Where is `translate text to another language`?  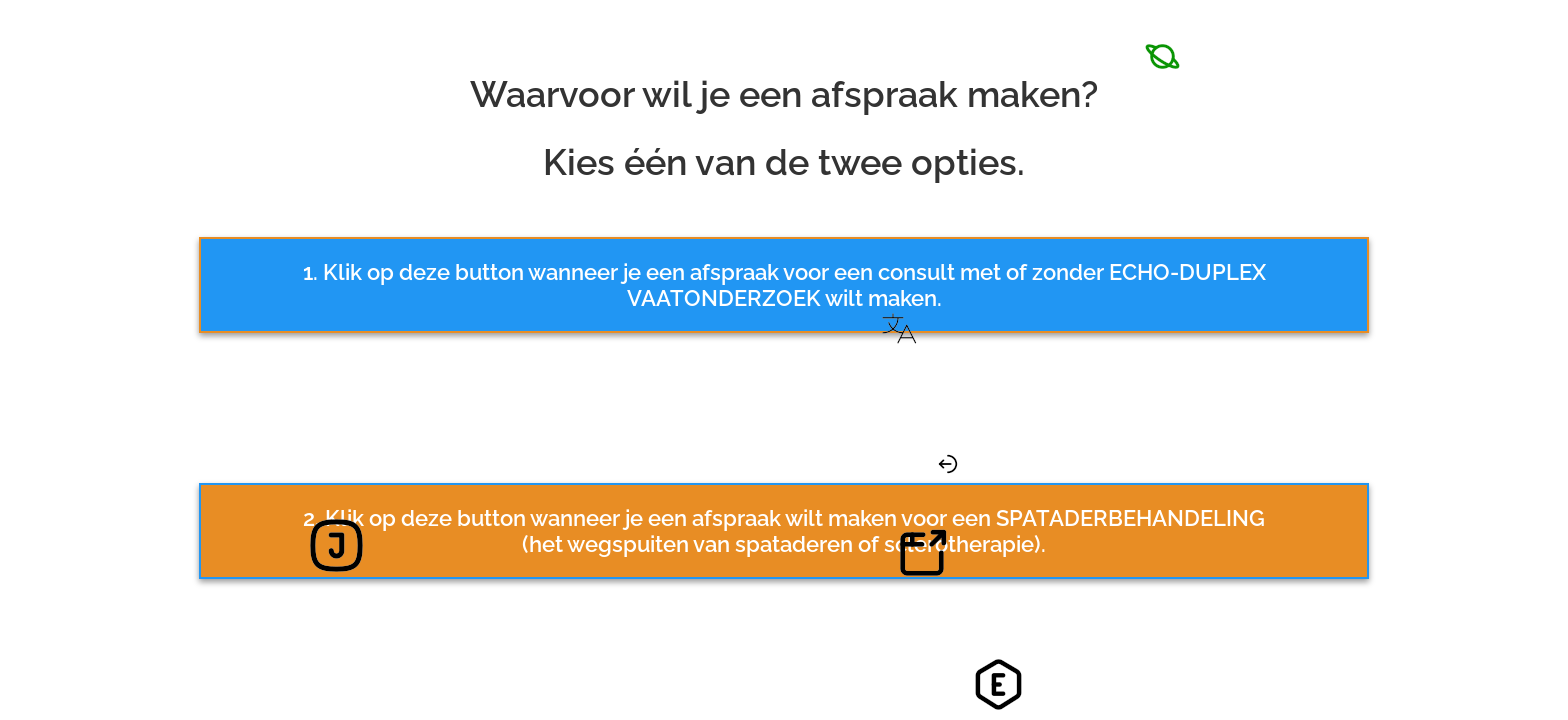
translate text to another language is located at coordinates (898, 329).